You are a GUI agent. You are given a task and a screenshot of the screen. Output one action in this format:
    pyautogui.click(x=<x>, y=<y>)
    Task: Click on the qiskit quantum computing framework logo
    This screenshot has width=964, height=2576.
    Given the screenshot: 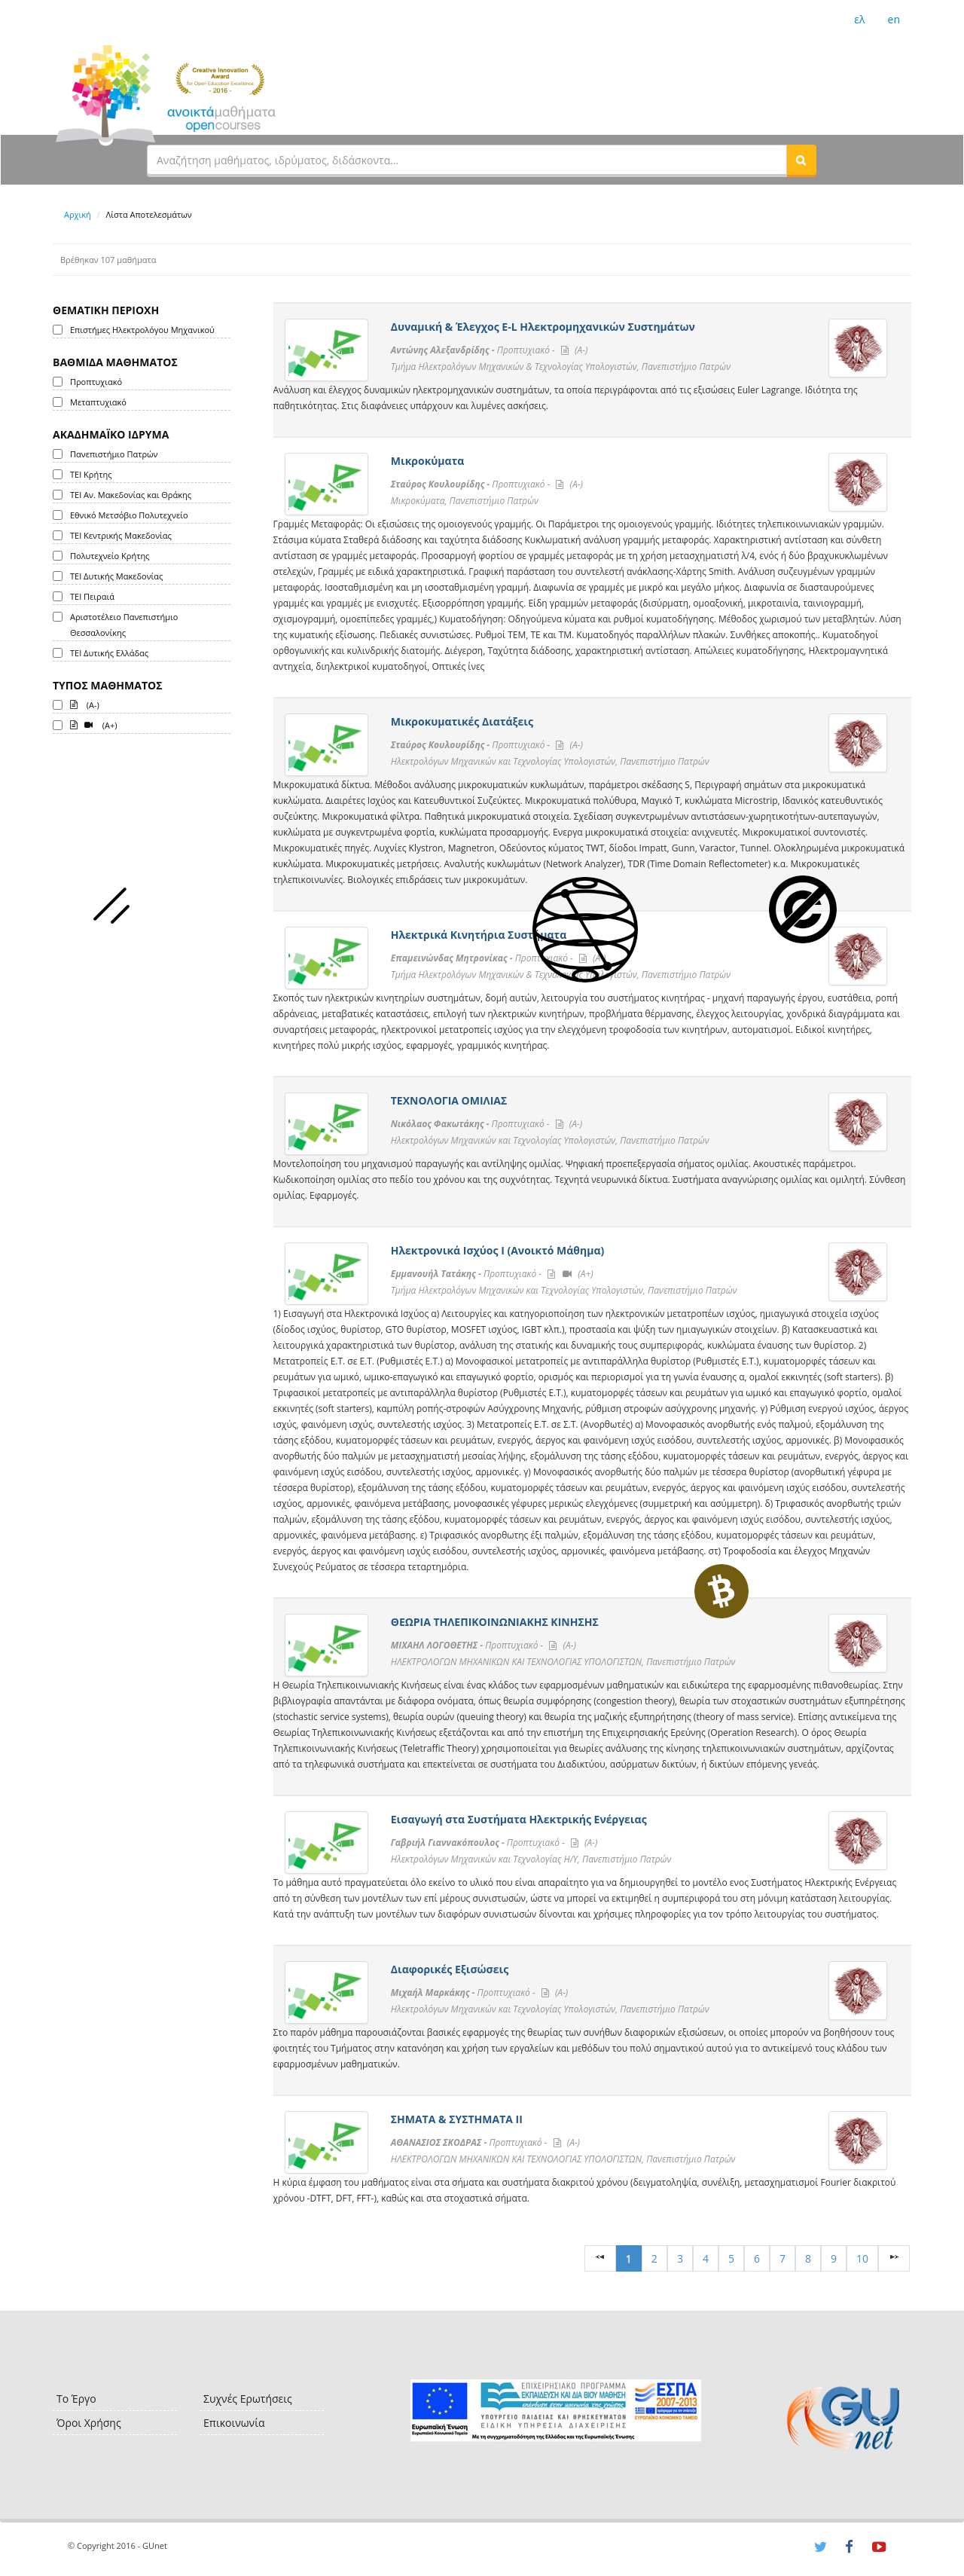 What is the action you would take?
    pyautogui.click(x=585, y=930)
    